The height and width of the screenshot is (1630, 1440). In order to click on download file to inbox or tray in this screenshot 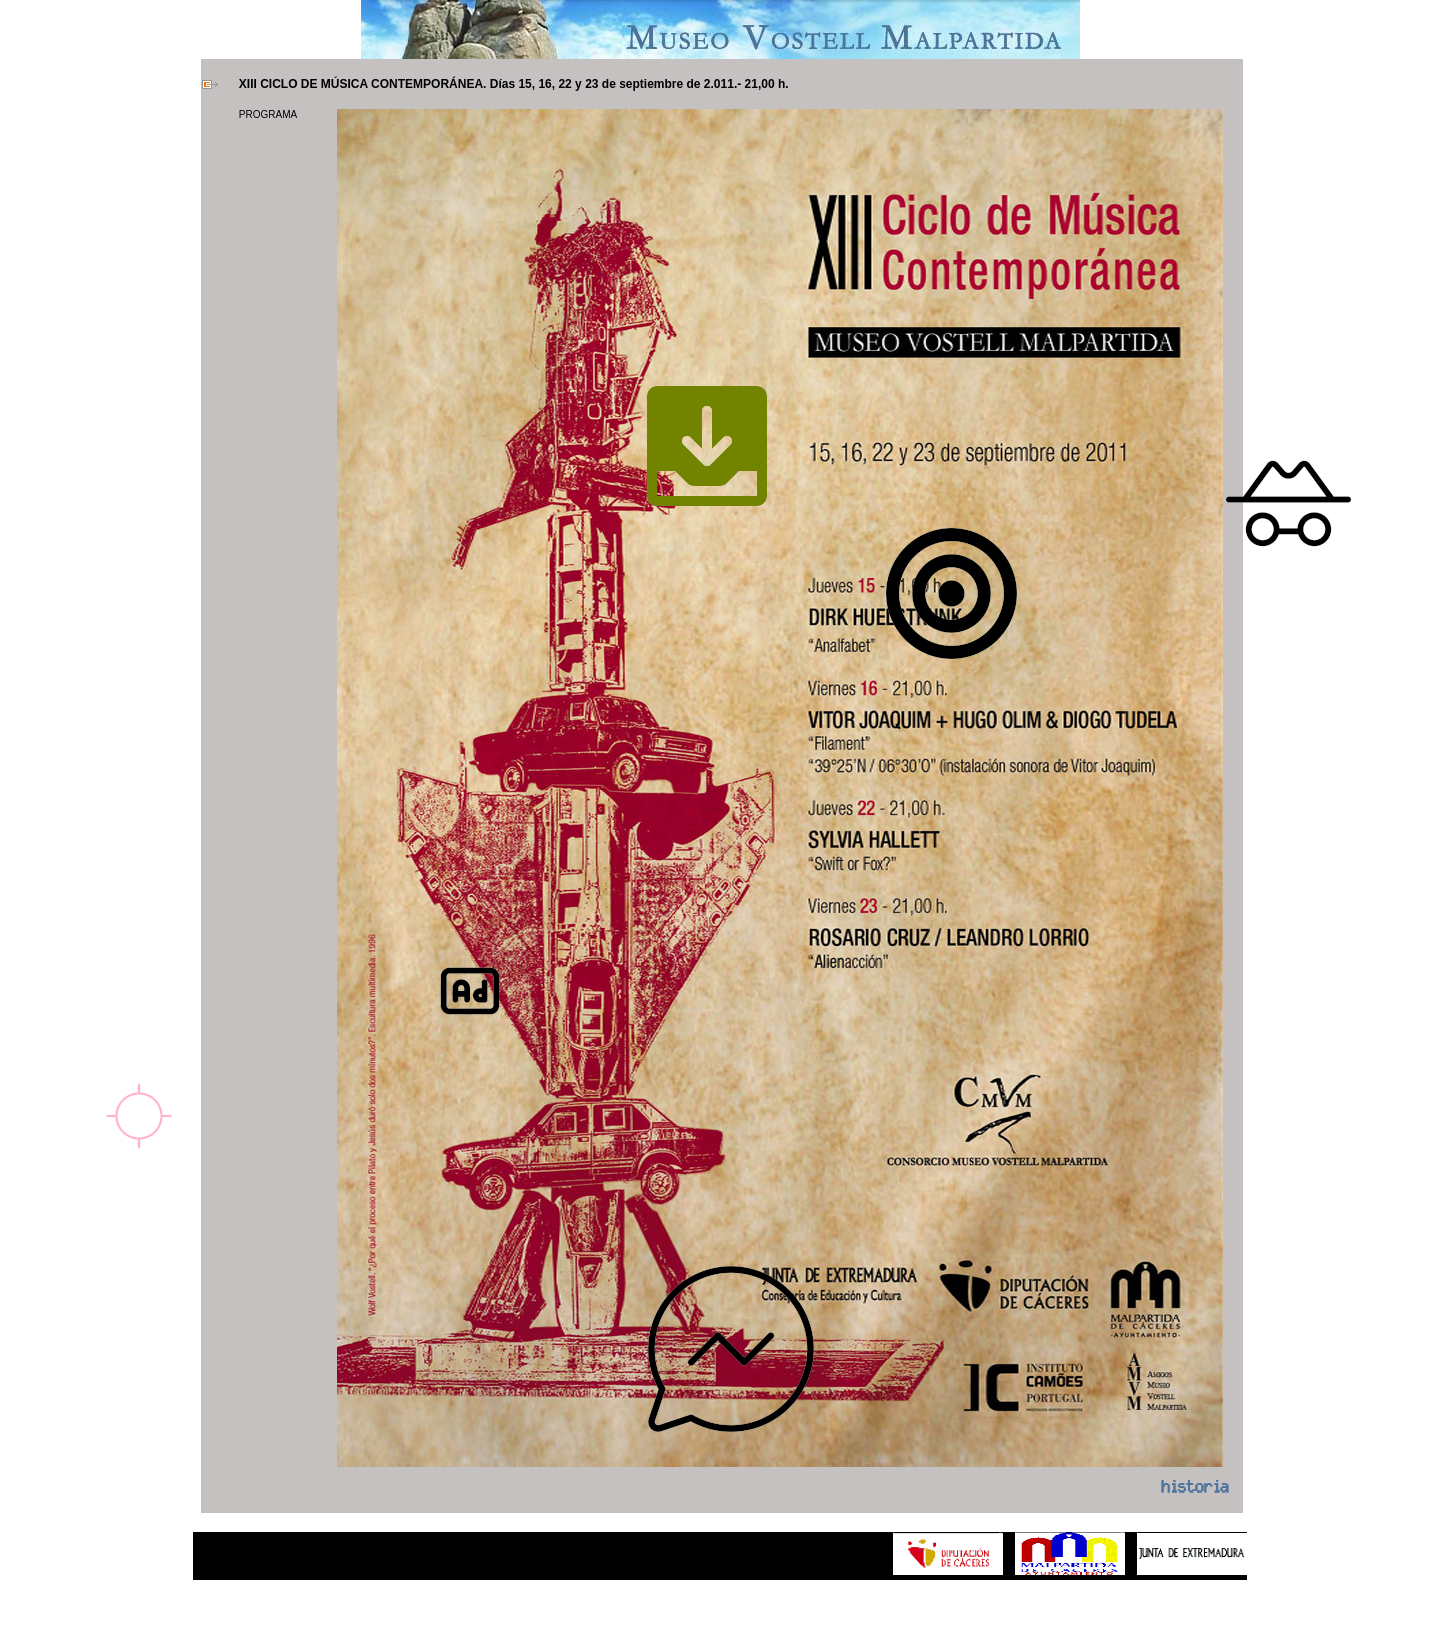, I will do `click(707, 446)`.